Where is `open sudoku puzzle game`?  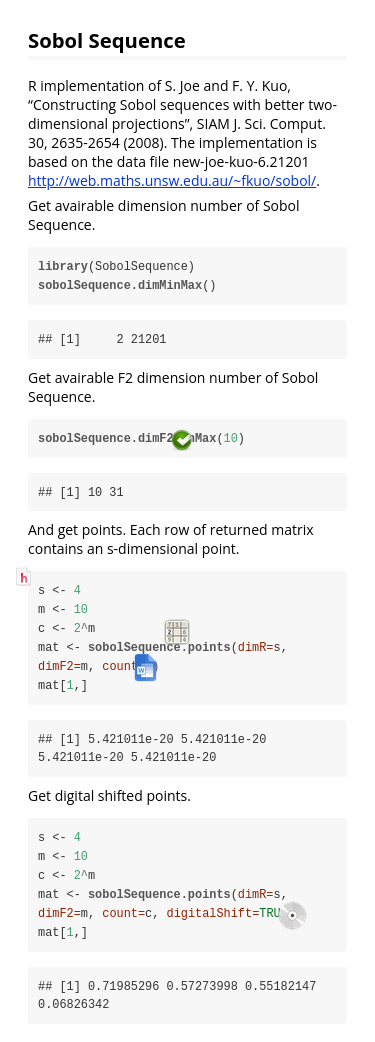
open sudoku puzzle game is located at coordinates (177, 632).